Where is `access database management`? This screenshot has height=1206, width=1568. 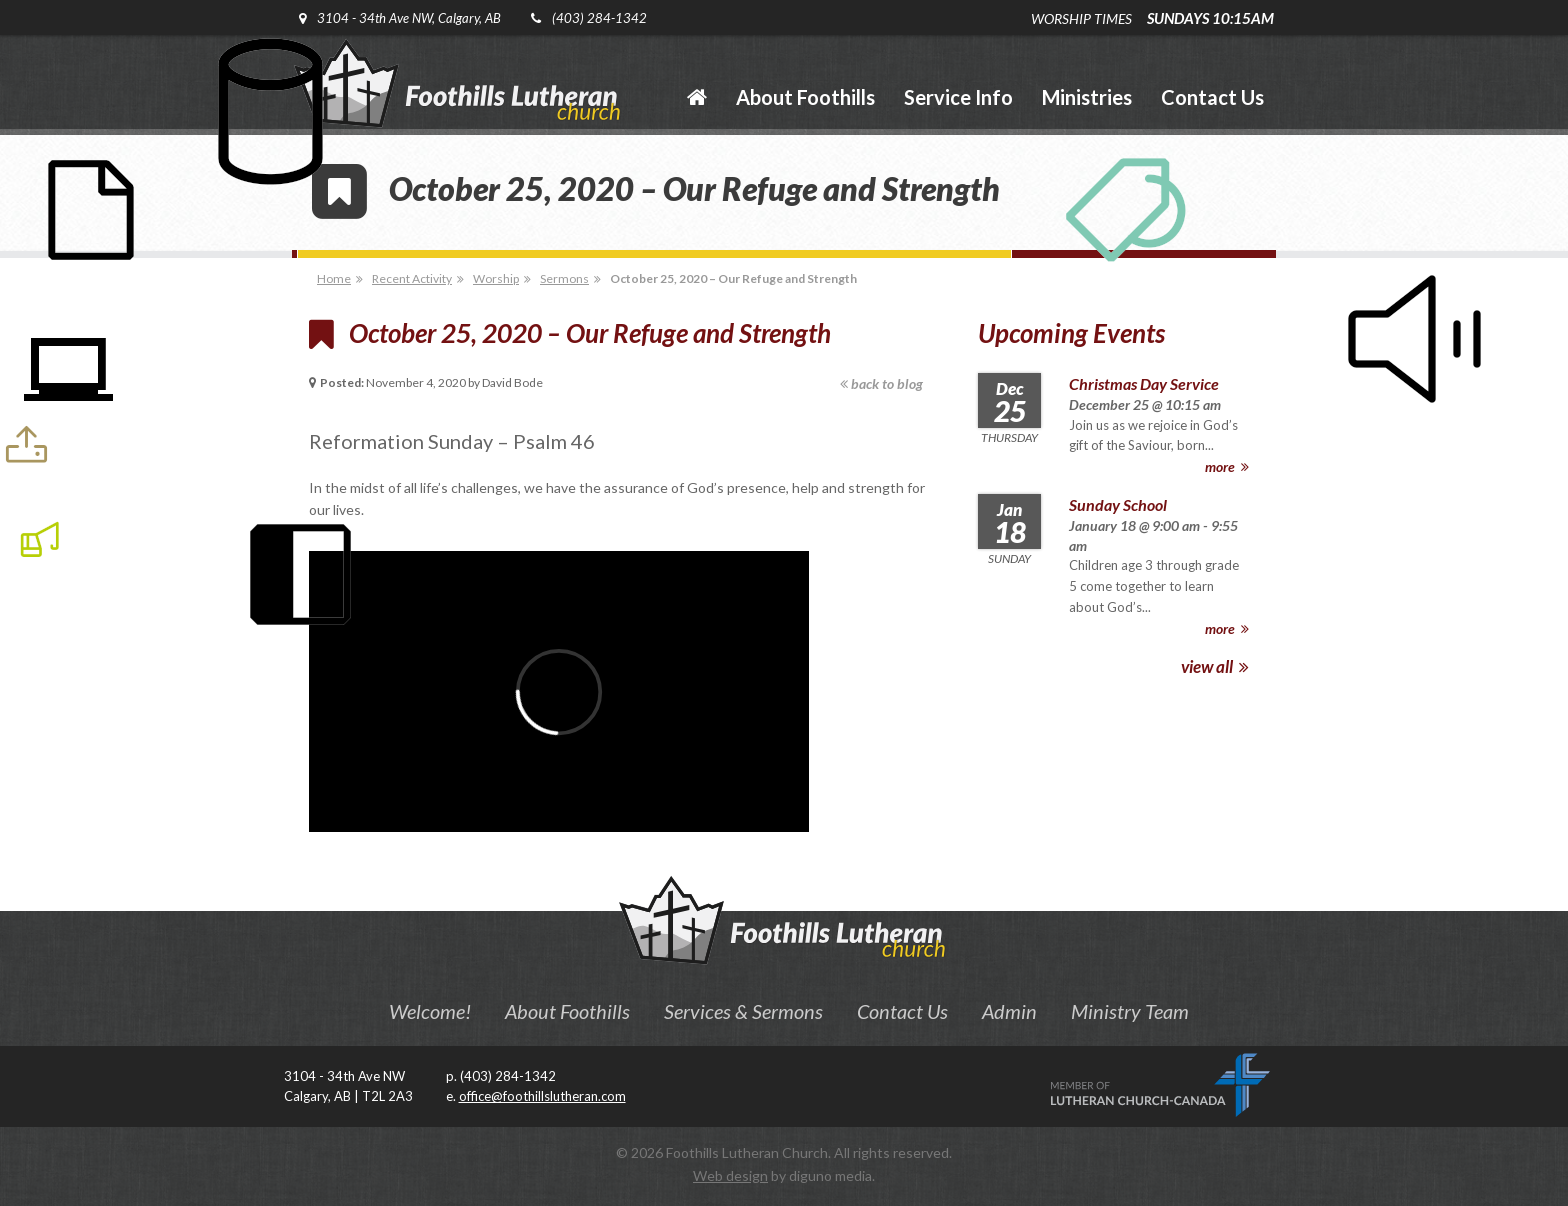 access database management is located at coordinates (270, 111).